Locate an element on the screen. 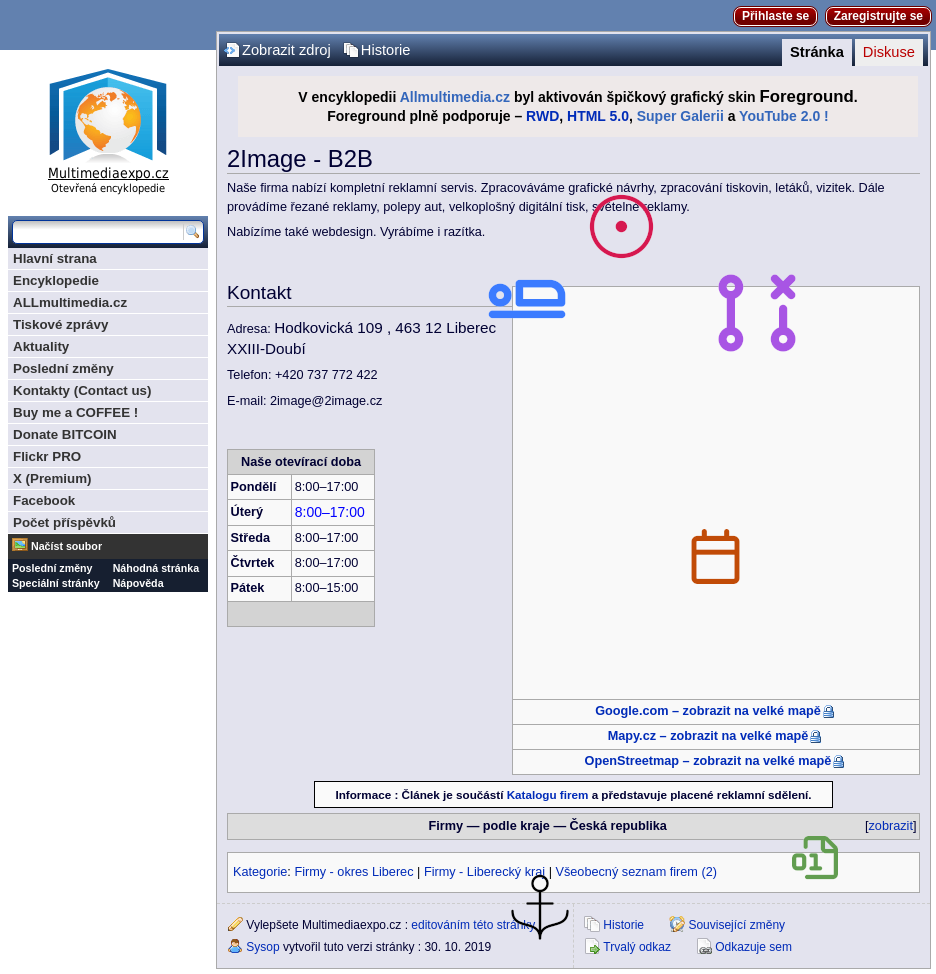  indicates a closed or rejected pull request is located at coordinates (757, 313).